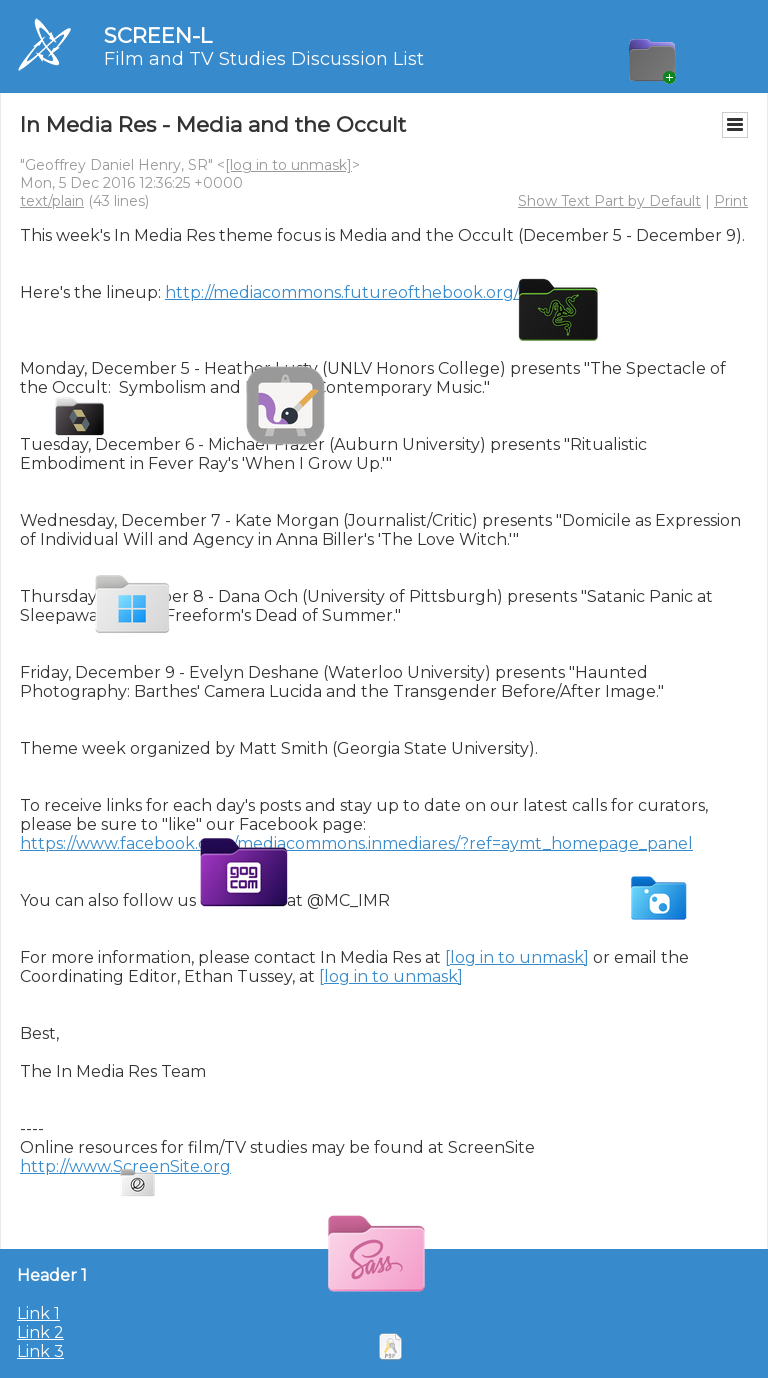 Image resolution: width=768 pixels, height=1378 pixels. I want to click on open elementary OS system folder, so click(137, 1183).